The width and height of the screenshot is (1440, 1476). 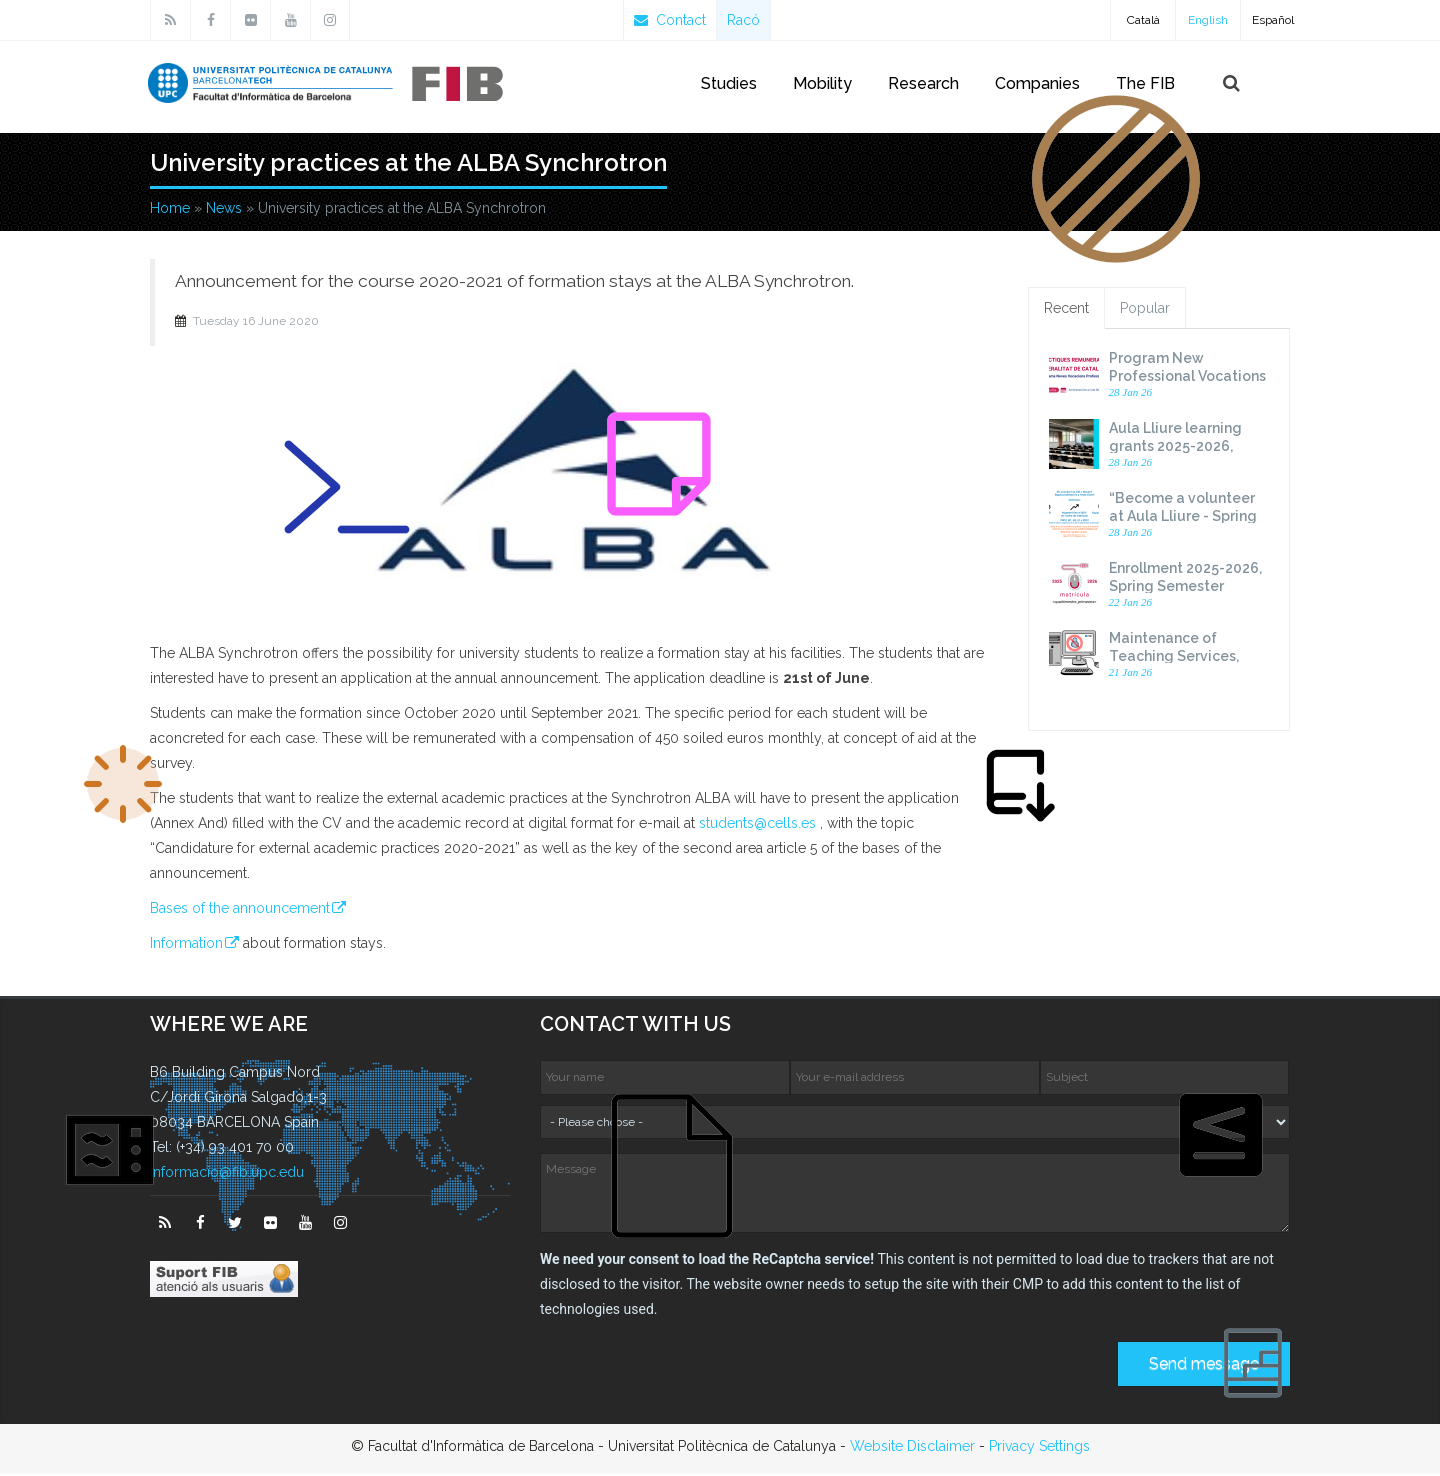 I want to click on indicates a restricted or prohibited action, so click(x=1116, y=179).